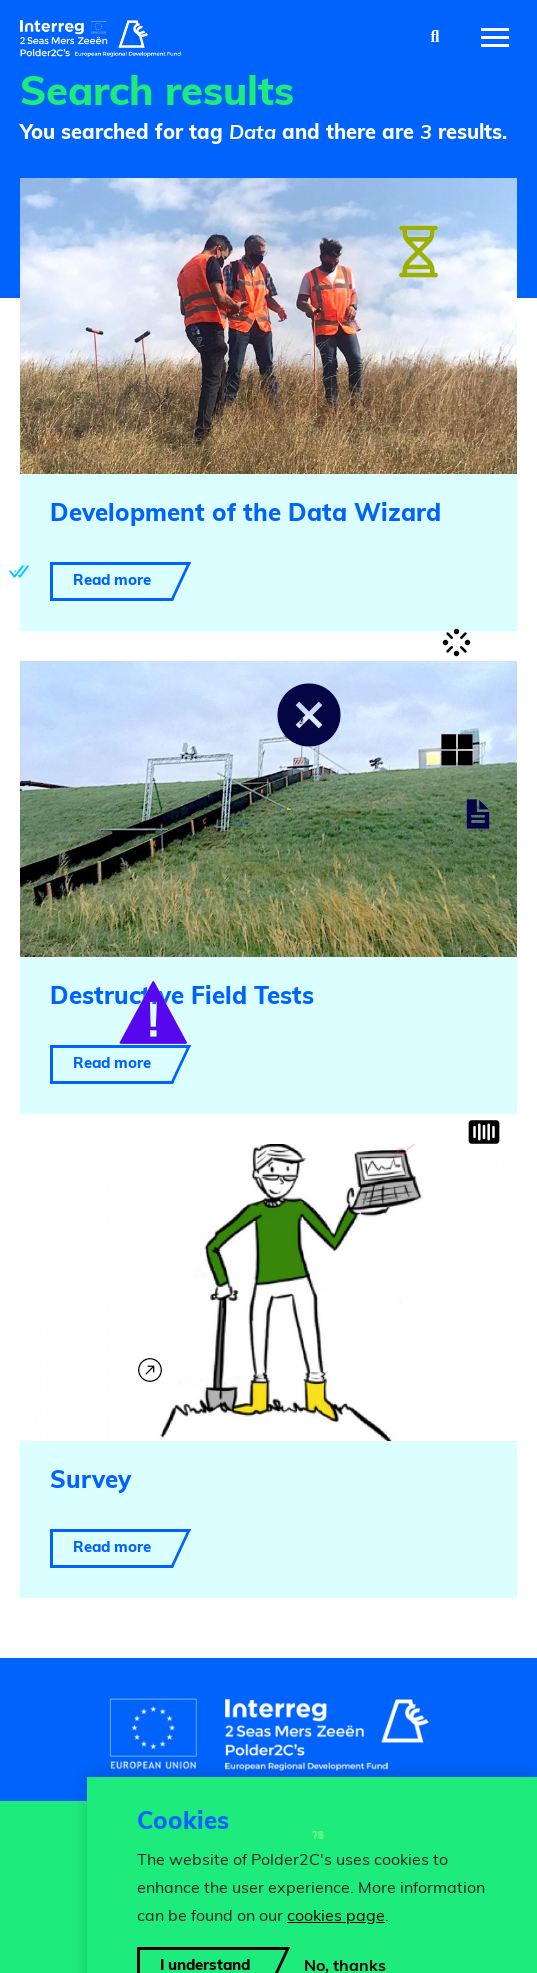  What do you see at coordinates (318, 1835) in the screenshot?
I see `indicates item number 76 in a list or sequence` at bounding box center [318, 1835].